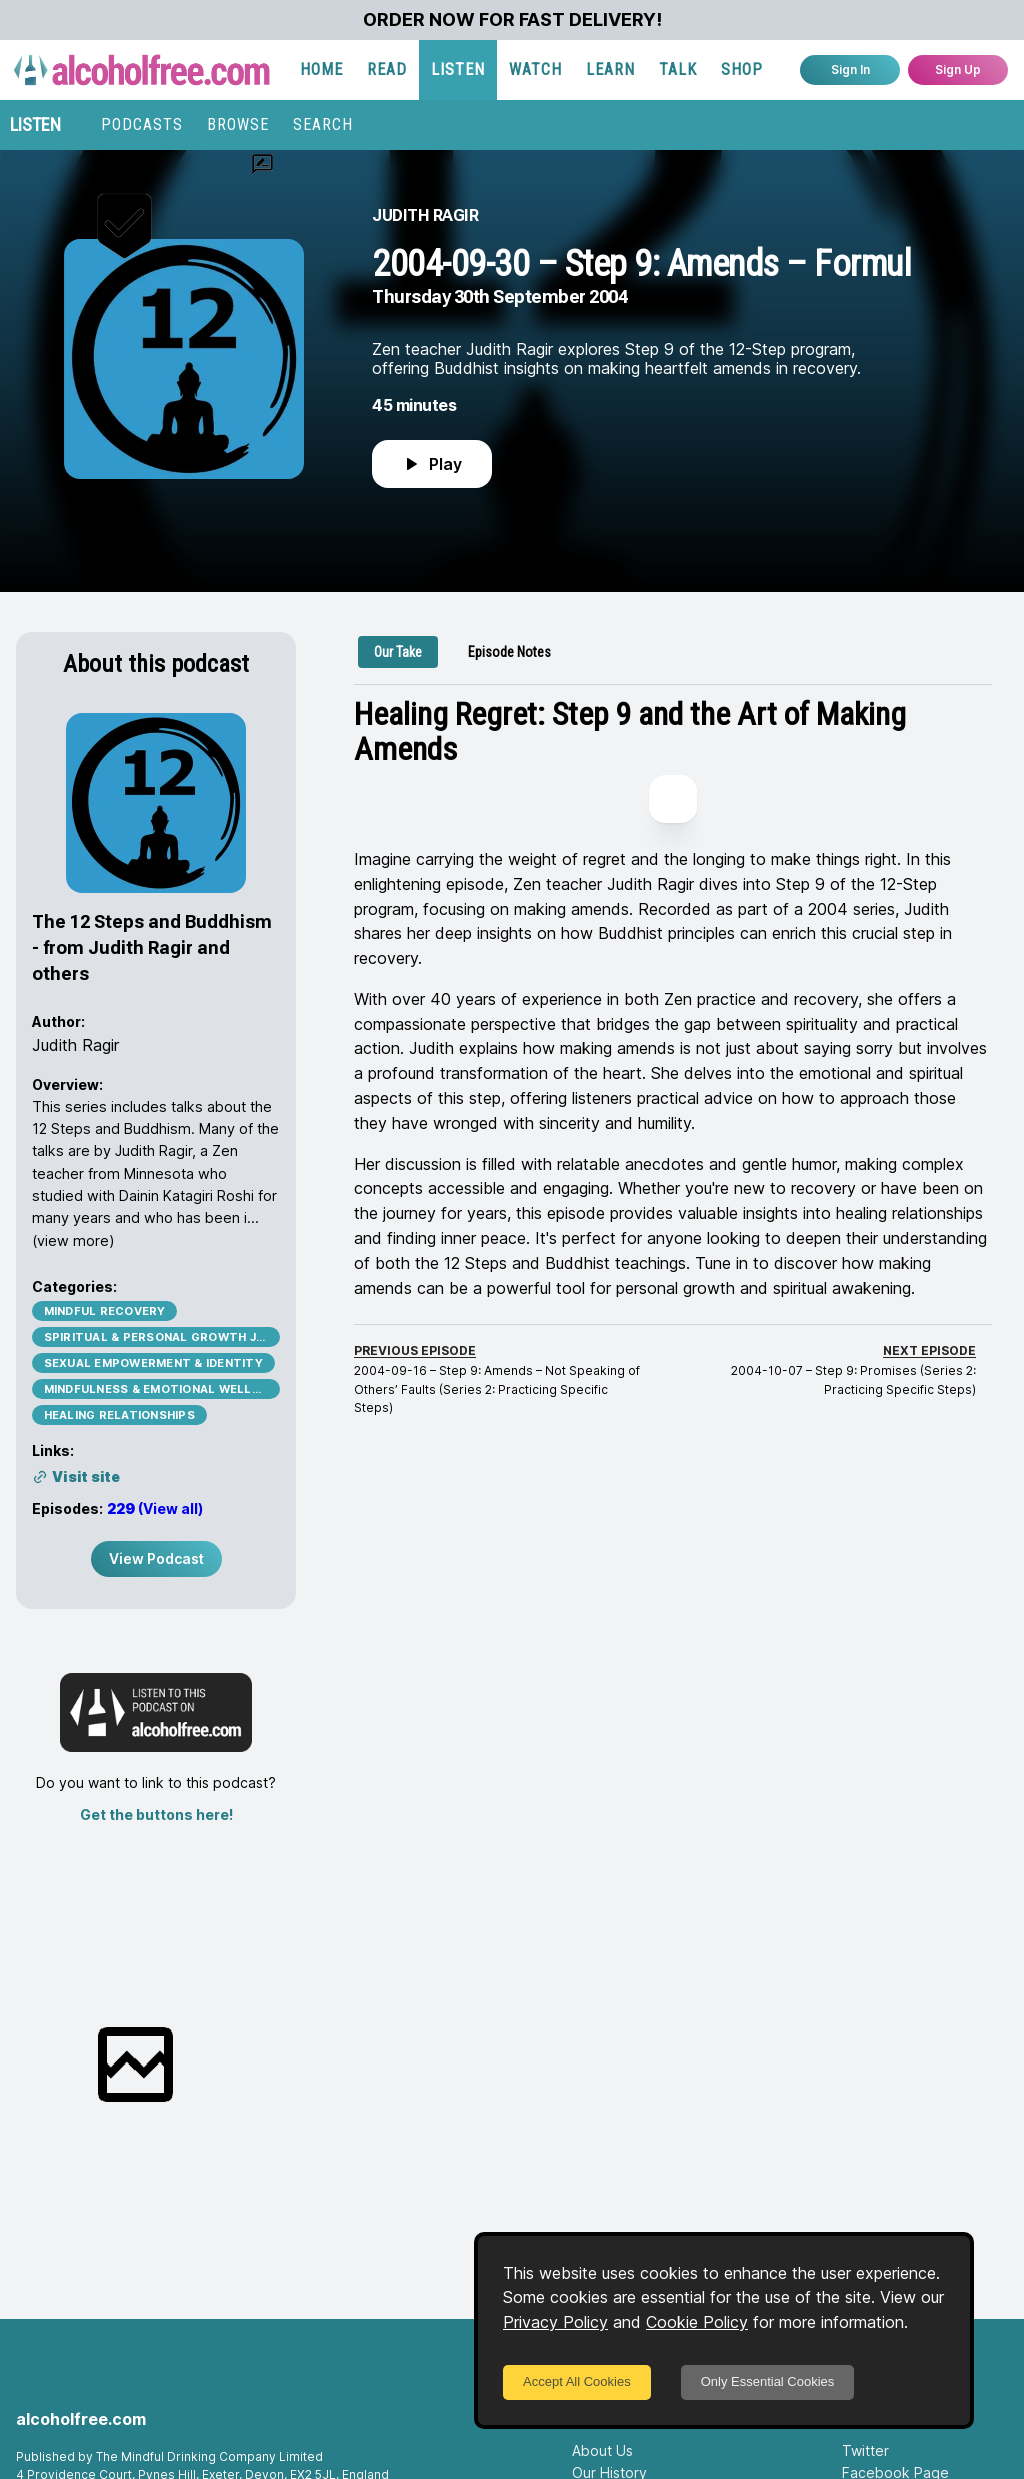 The image size is (1024, 2479). Describe the element at coordinates (124, 226) in the screenshot. I see `indicates a verified or confirmed location` at that location.